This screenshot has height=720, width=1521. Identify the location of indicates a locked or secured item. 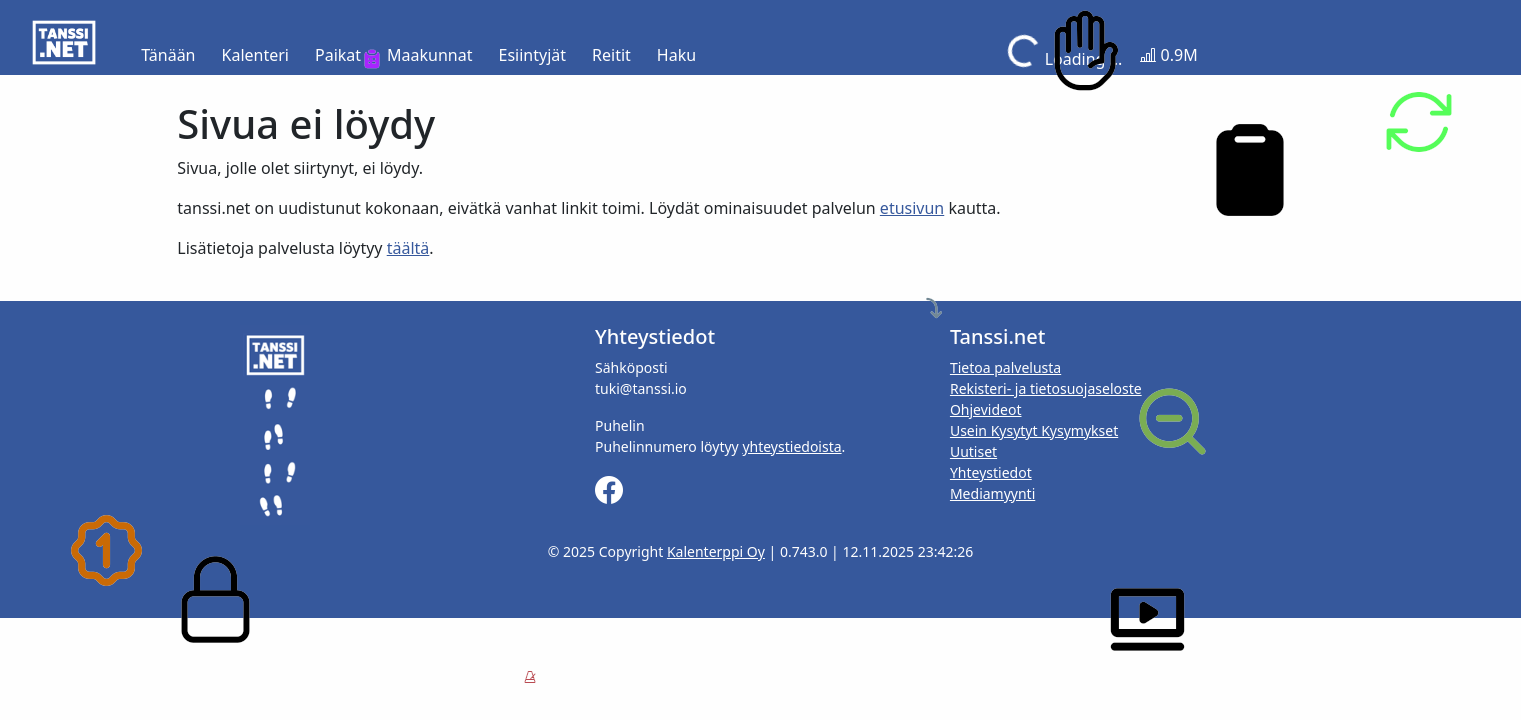
(215, 599).